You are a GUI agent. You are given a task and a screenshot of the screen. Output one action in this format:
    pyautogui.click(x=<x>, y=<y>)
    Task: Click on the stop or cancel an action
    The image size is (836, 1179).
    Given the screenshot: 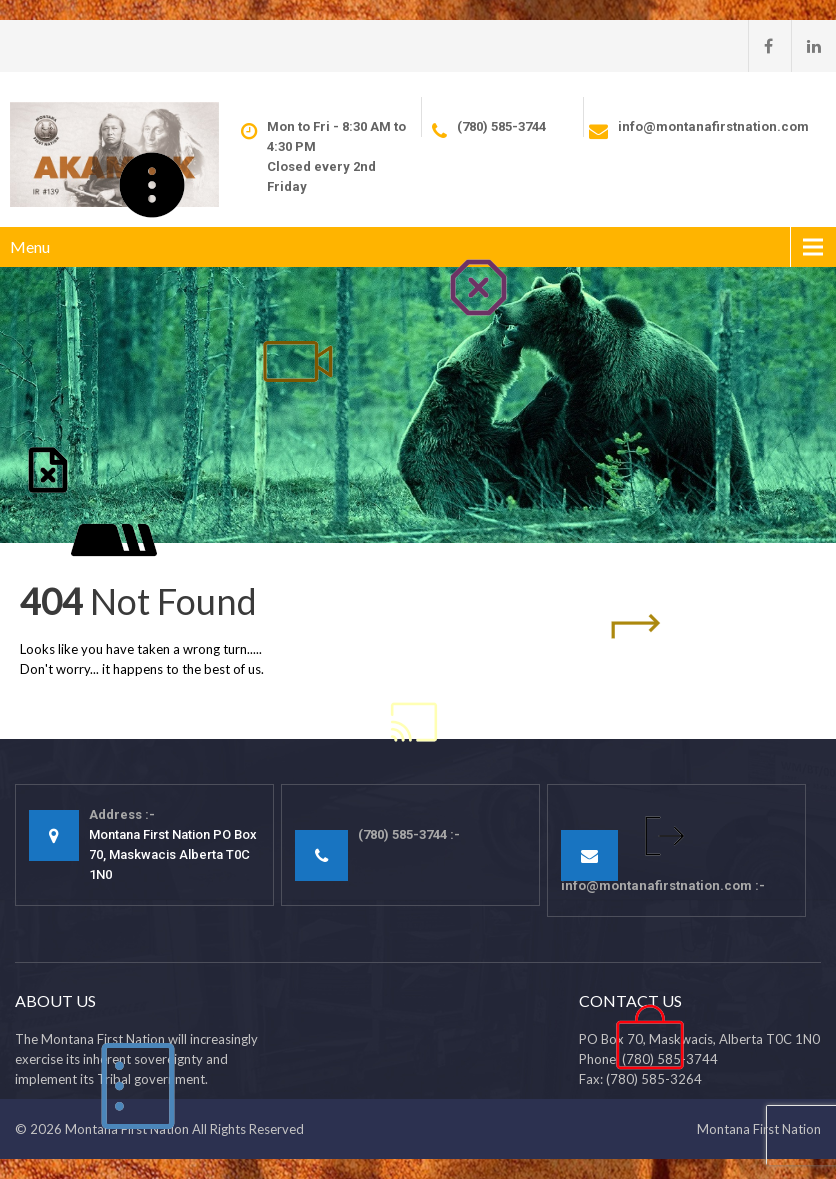 What is the action you would take?
    pyautogui.click(x=478, y=287)
    